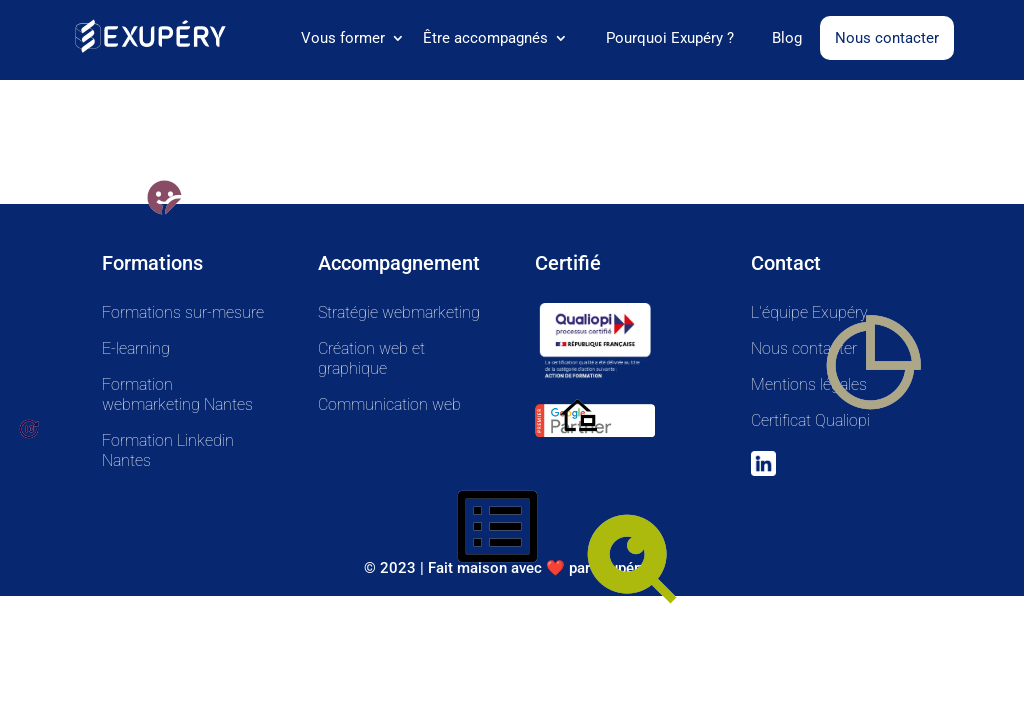 The width and height of the screenshot is (1024, 720). I want to click on skip forward 10 seconds, so click(29, 429).